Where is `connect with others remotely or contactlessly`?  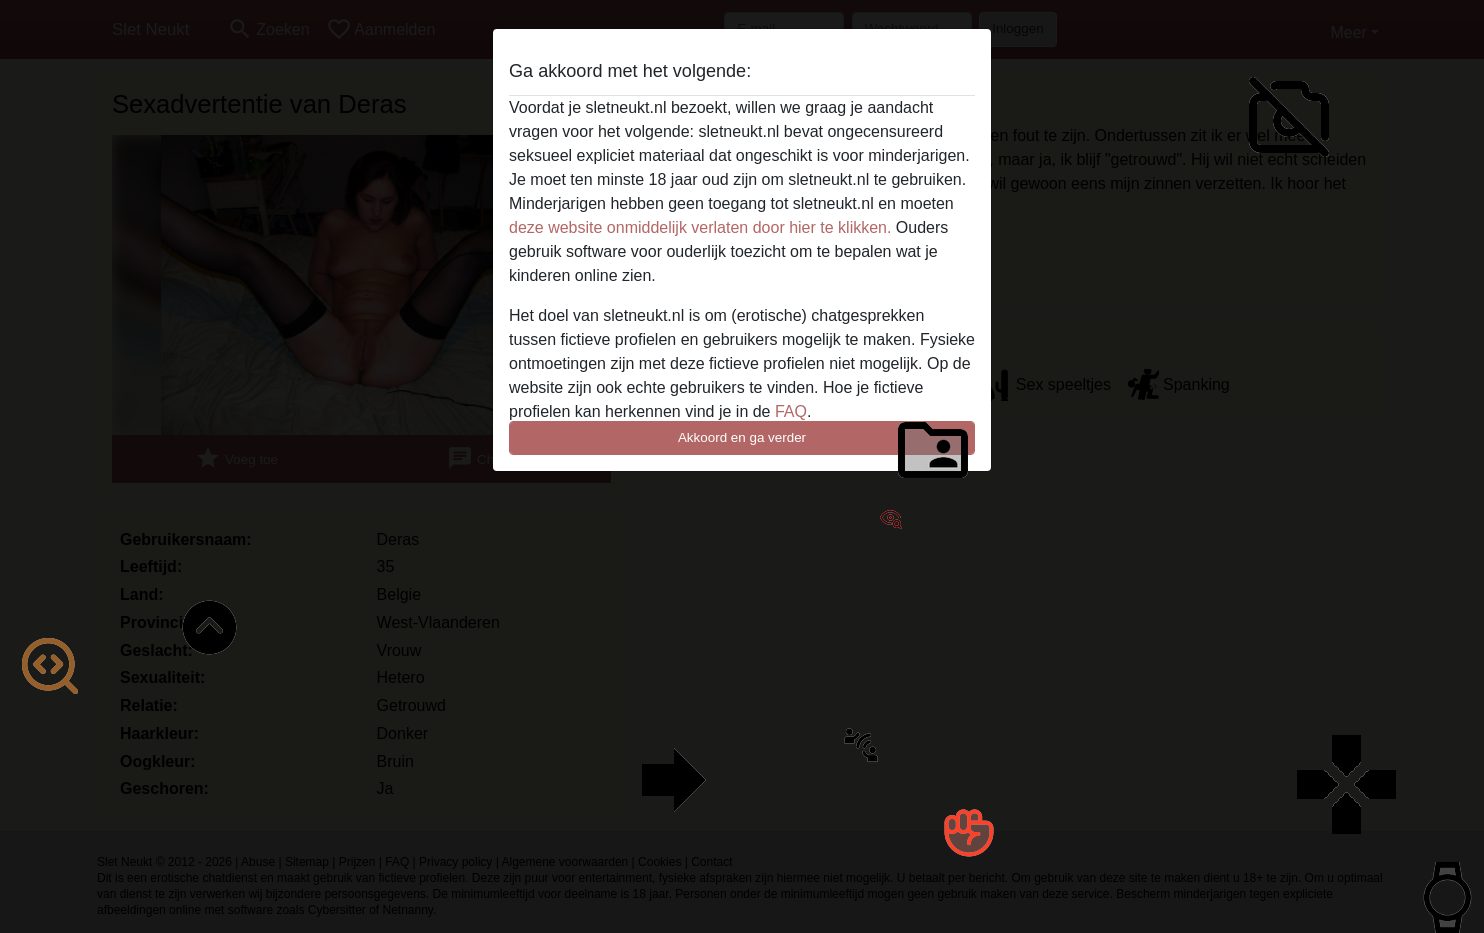 connect with others remotely or contactlessly is located at coordinates (861, 745).